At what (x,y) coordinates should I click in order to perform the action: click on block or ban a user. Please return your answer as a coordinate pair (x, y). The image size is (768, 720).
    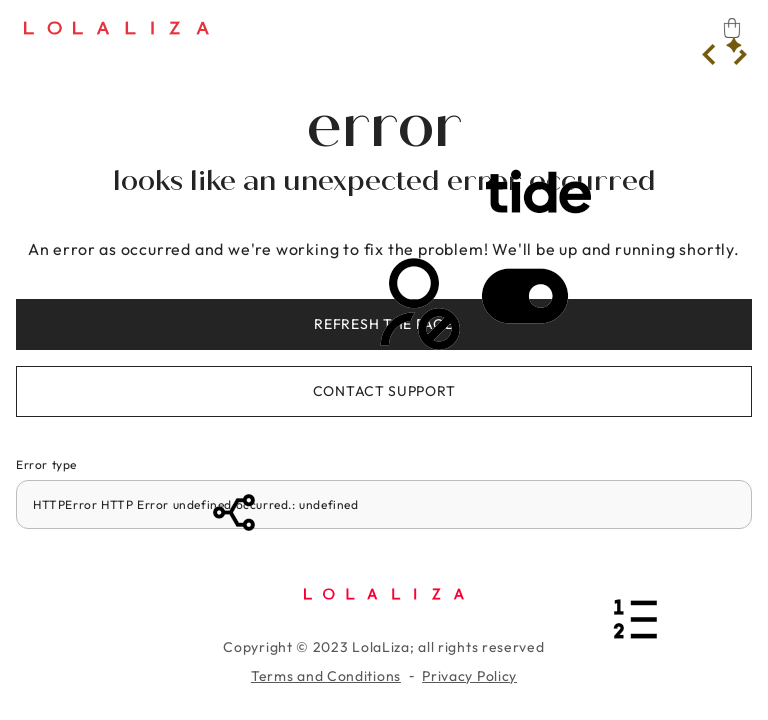
    Looking at the image, I should click on (414, 304).